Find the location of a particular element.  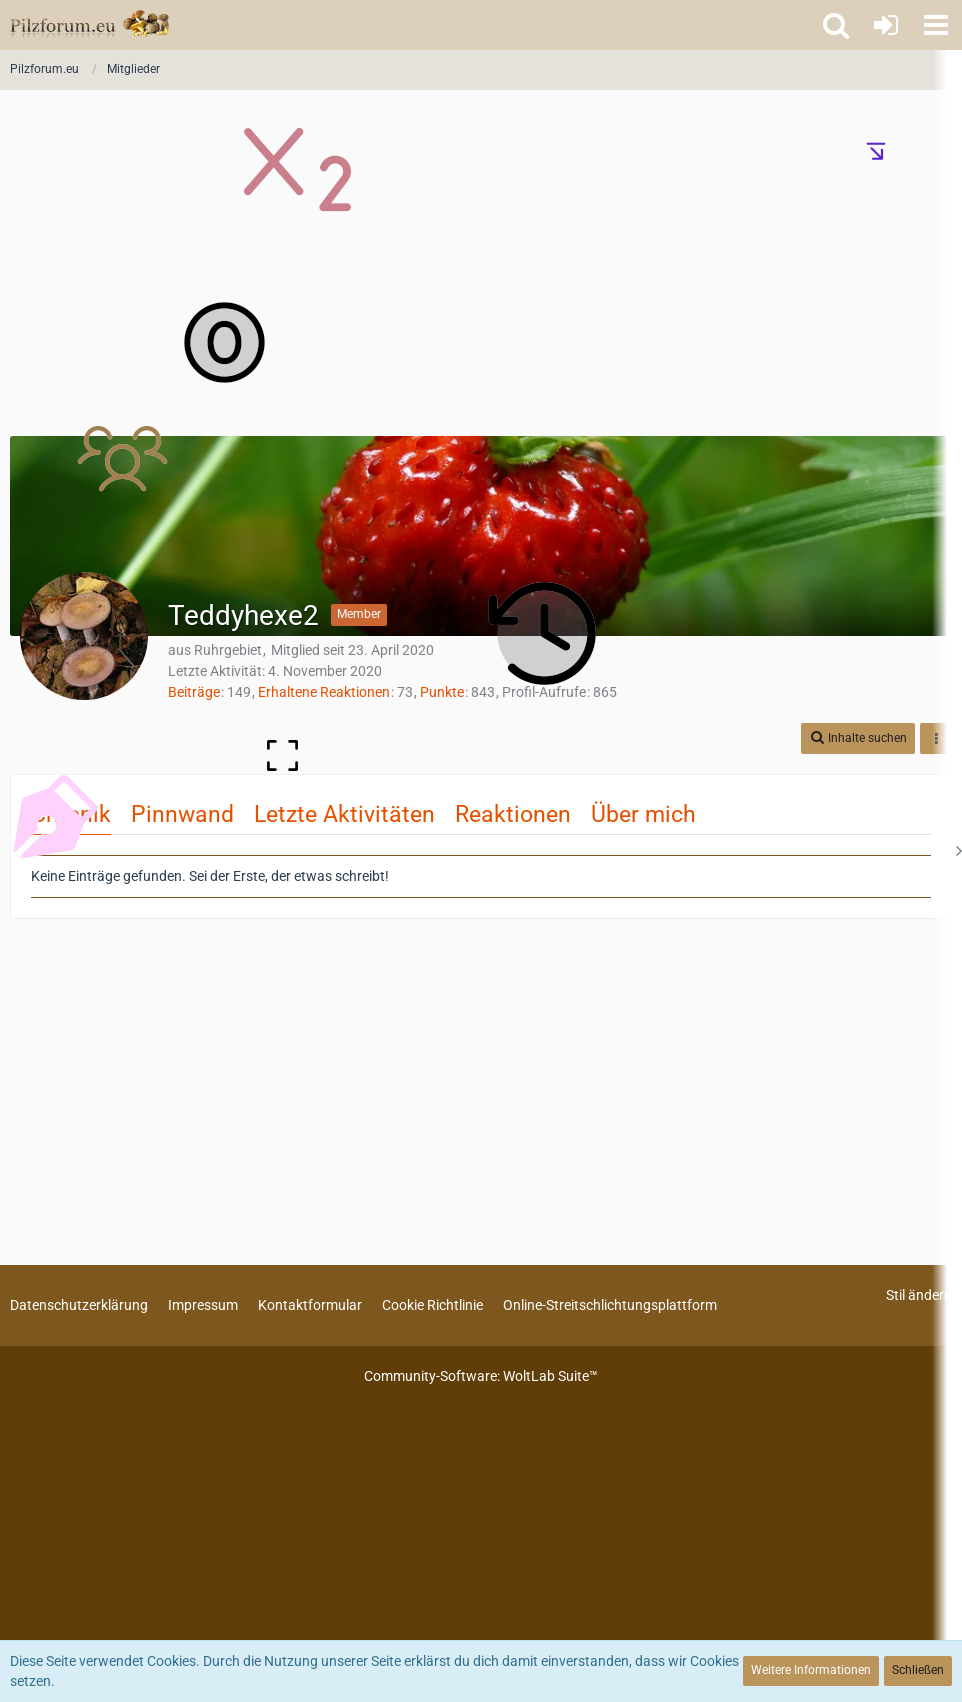

indicates zero items or empty count is located at coordinates (224, 342).